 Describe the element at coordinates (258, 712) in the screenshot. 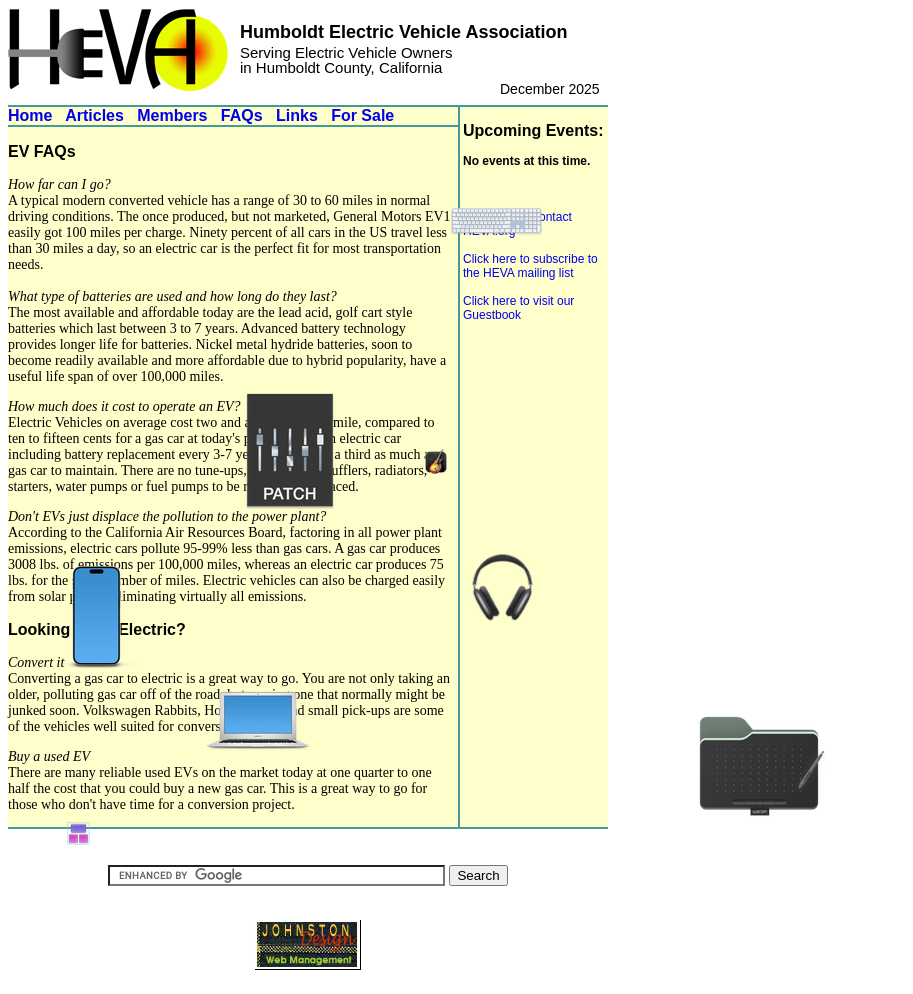

I see `indicates this macbook air in system preferences` at that location.